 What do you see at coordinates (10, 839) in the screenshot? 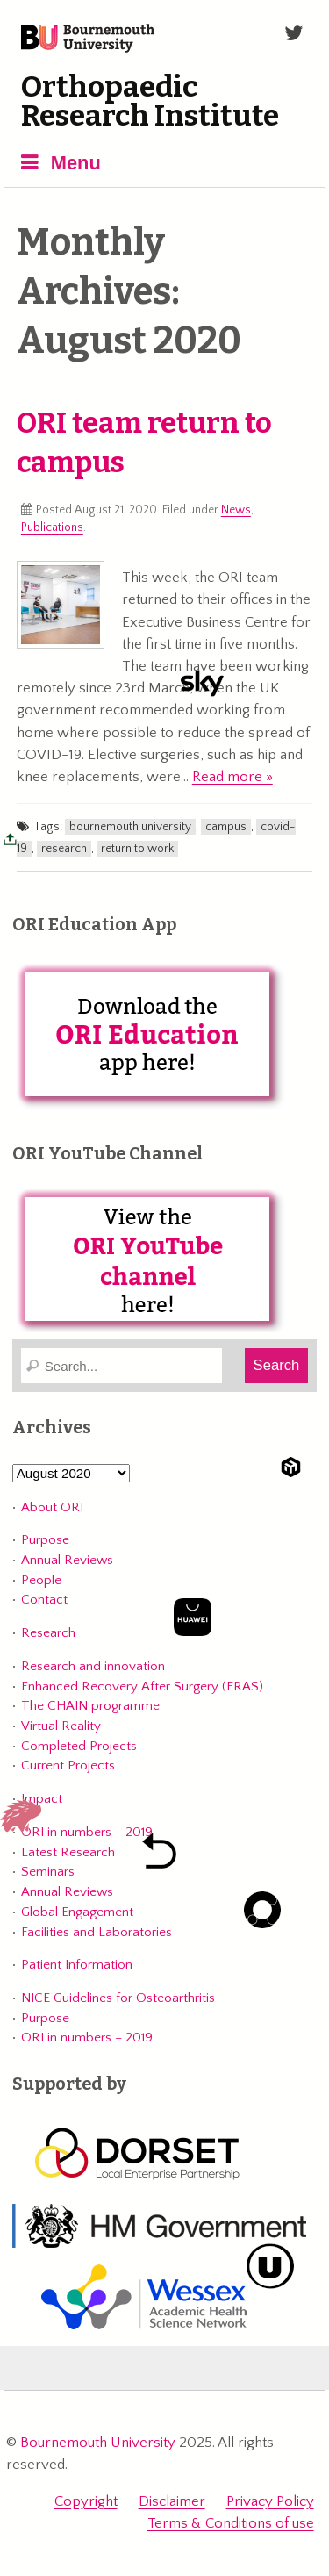
I see `upload a file or document` at bounding box center [10, 839].